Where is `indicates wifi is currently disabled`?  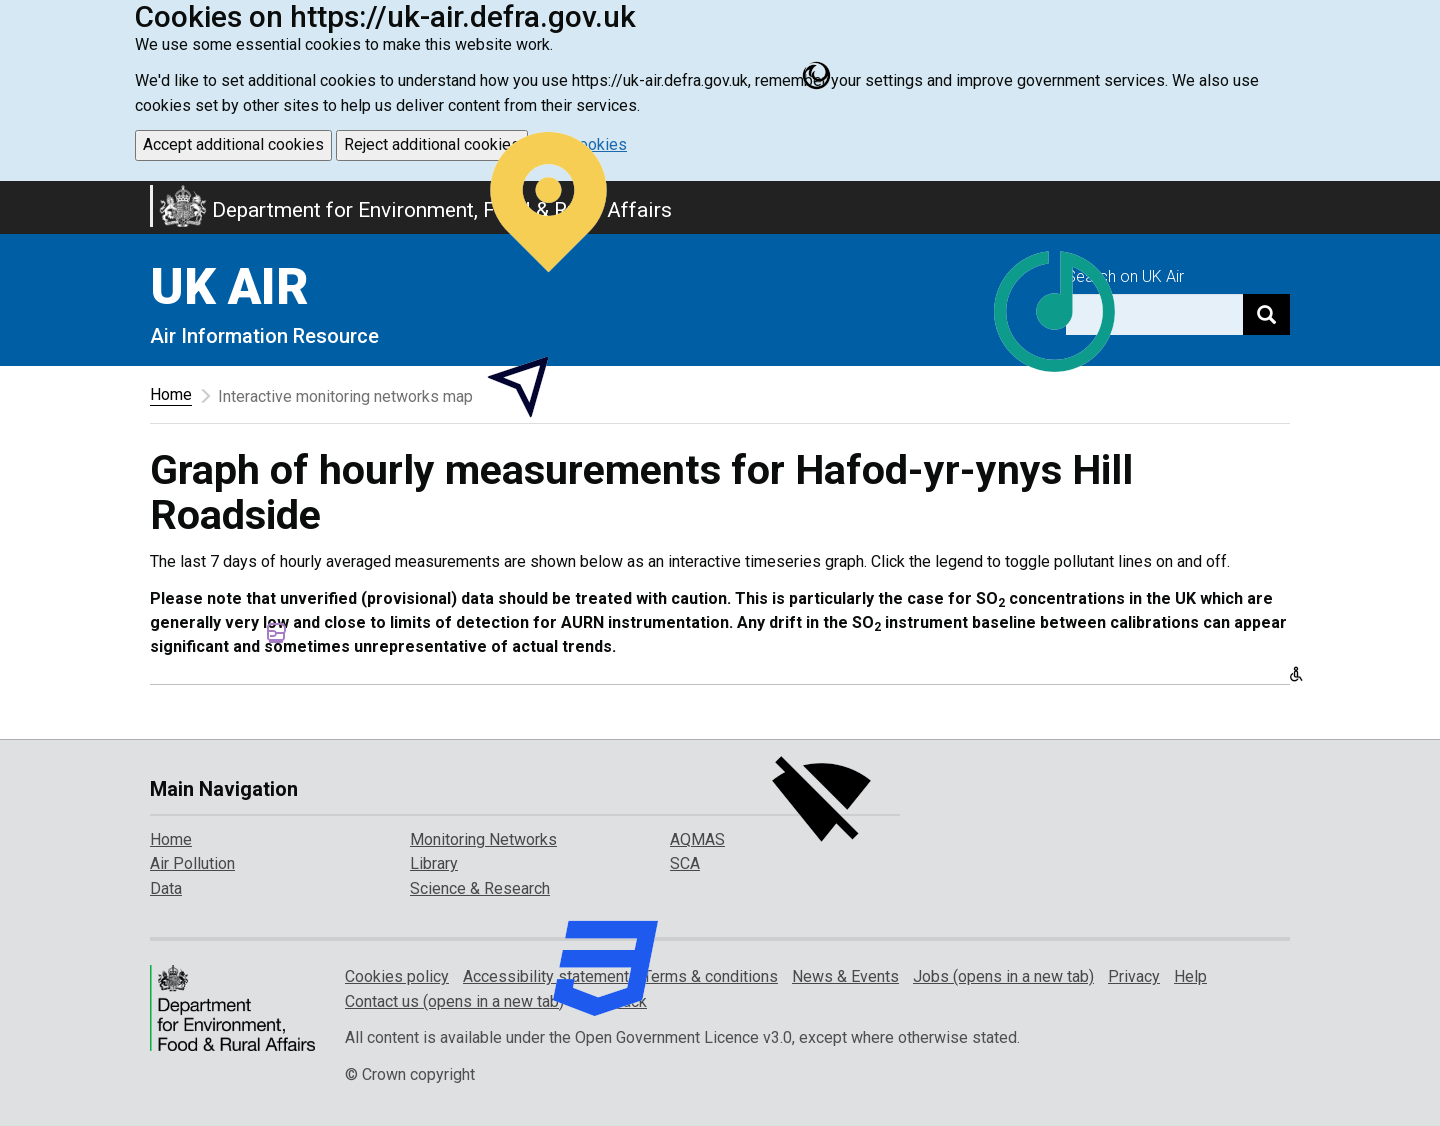 indicates wifi is currently disabled is located at coordinates (821, 802).